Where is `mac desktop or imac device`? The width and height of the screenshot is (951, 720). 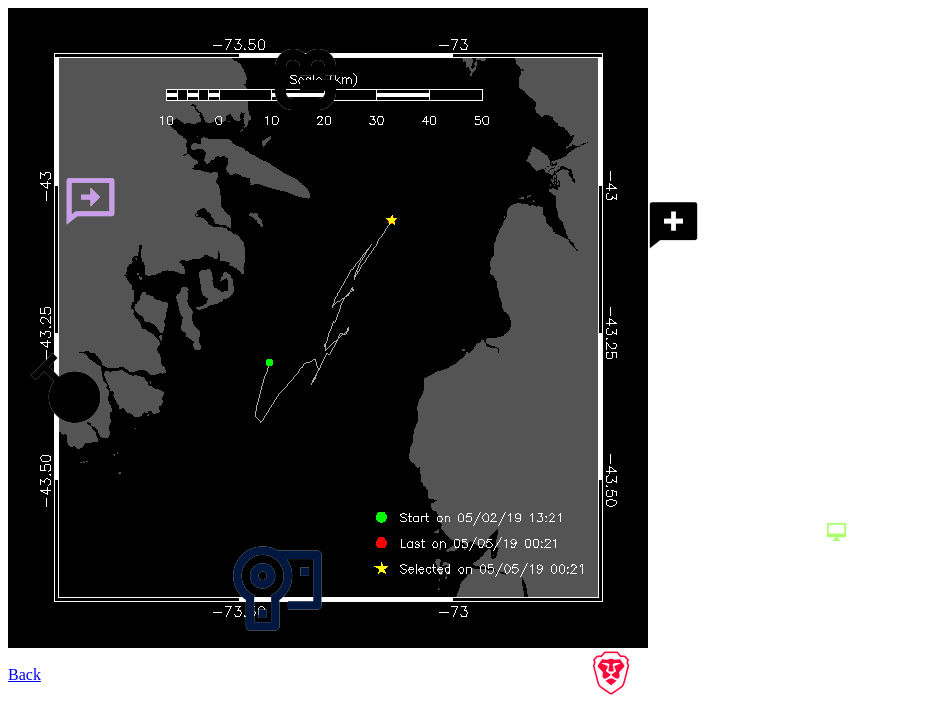 mac desktop or imac device is located at coordinates (836, 531).